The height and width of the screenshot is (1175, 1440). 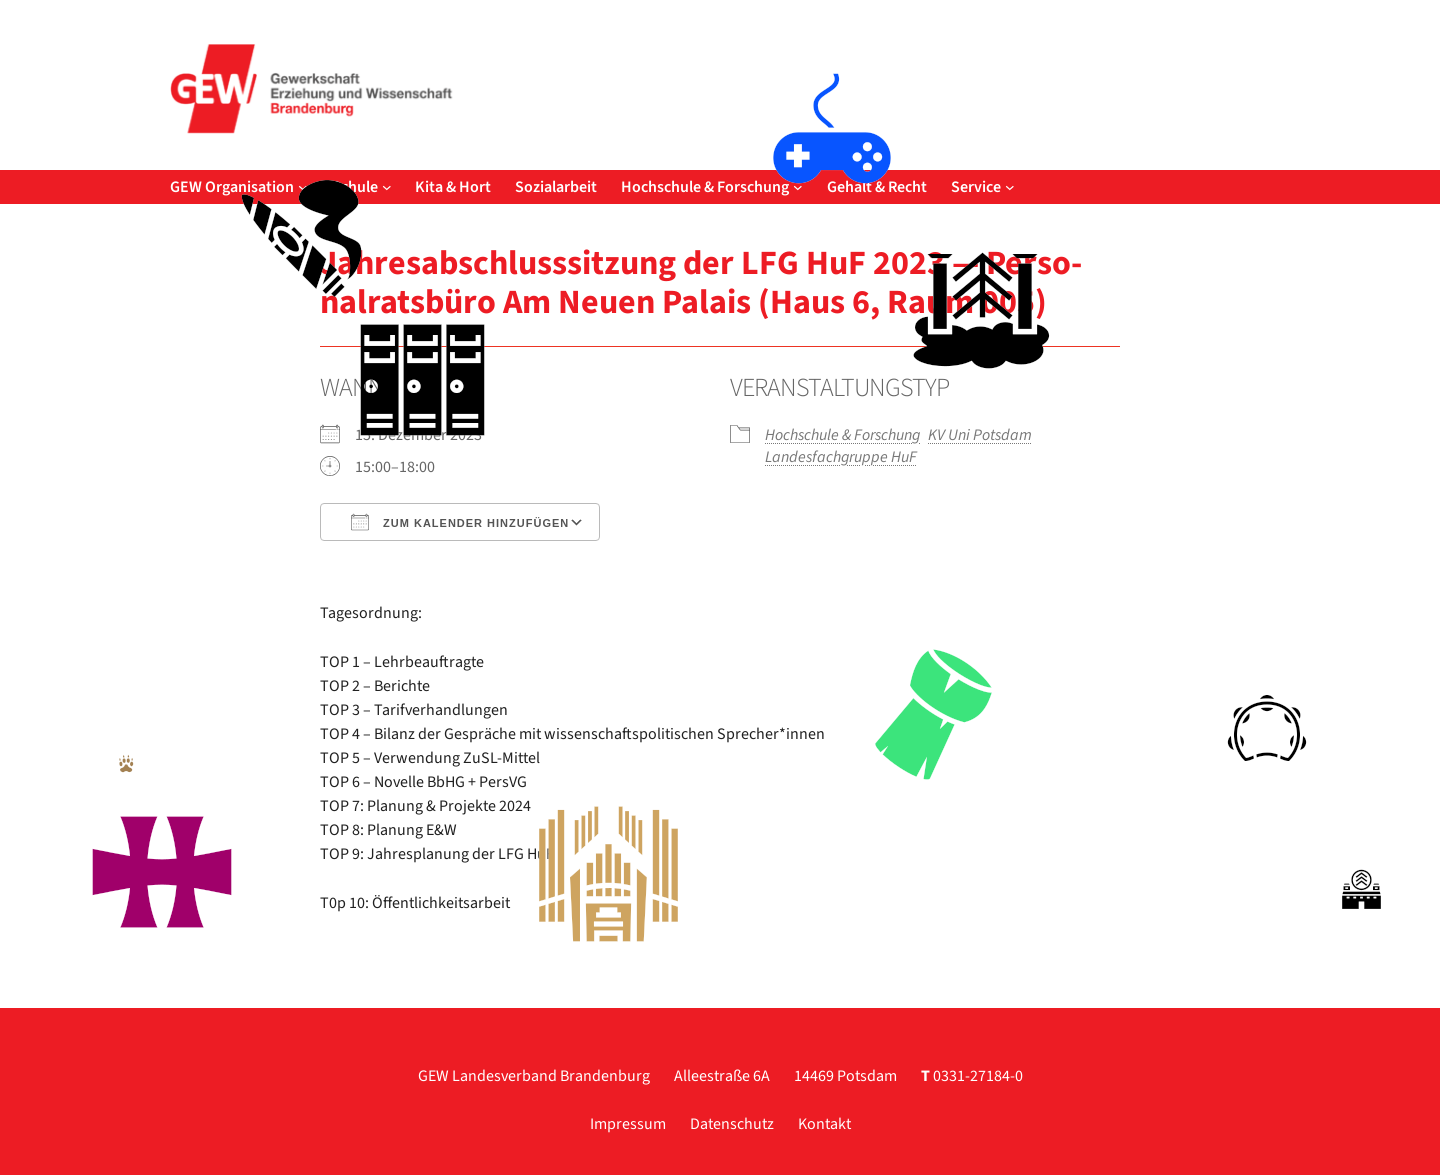 I want to click on access afterlife or celestial realm in game, so click(x=982, y=310).